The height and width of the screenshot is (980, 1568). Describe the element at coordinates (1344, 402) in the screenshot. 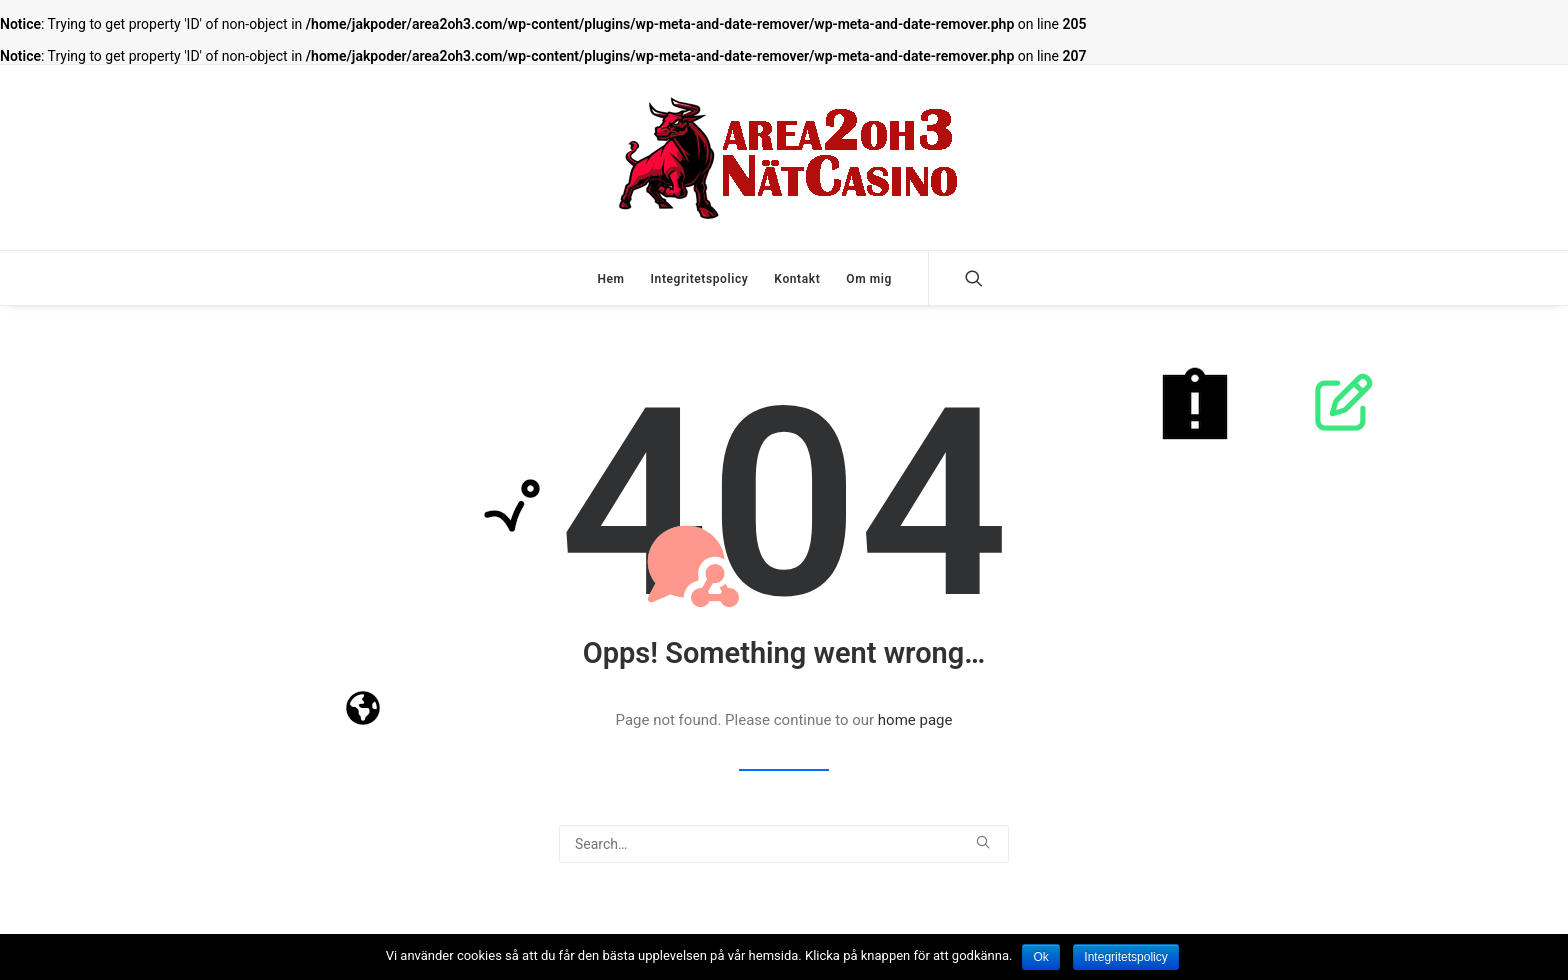

I see `edit or compose a new document` at that location.